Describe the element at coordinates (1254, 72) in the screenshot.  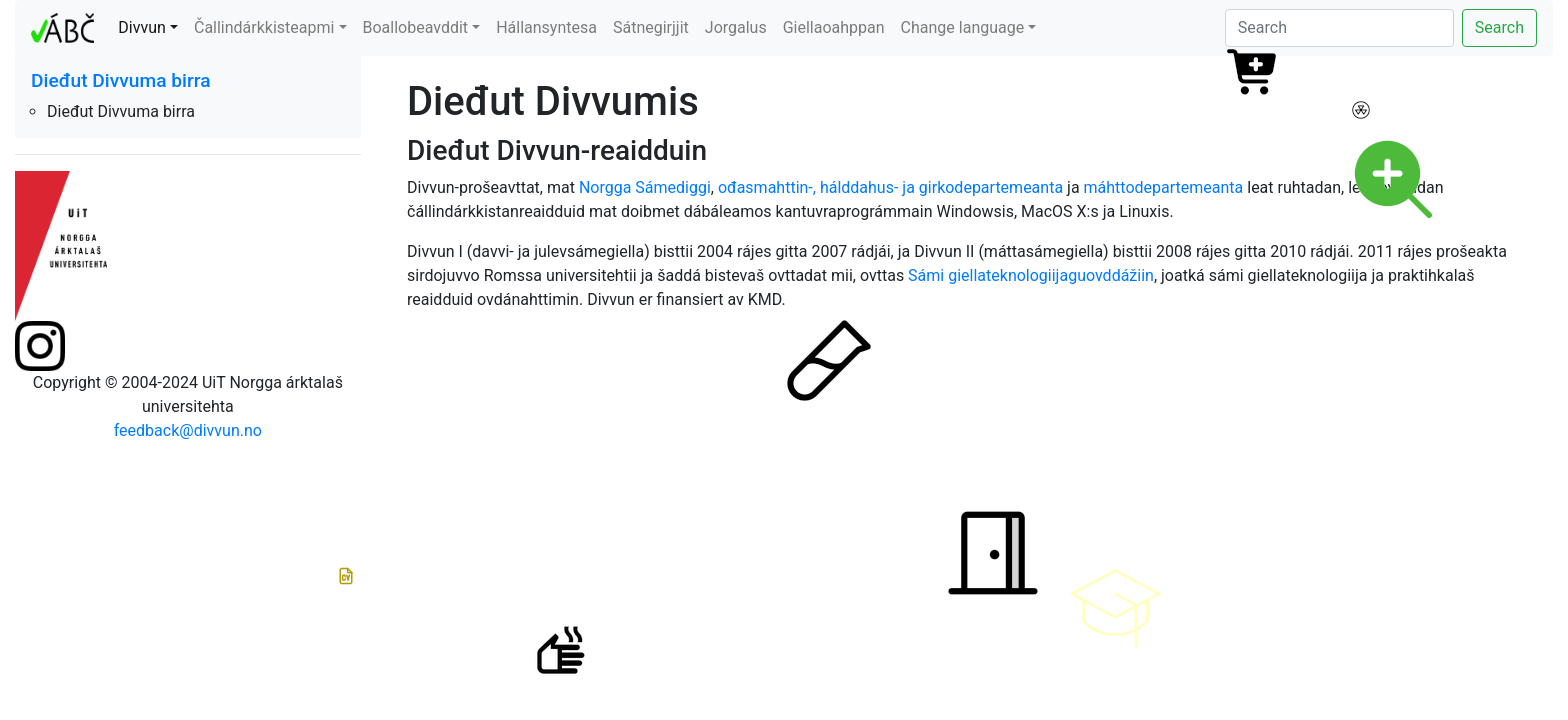
I see `add item to shopping cart` at that location.